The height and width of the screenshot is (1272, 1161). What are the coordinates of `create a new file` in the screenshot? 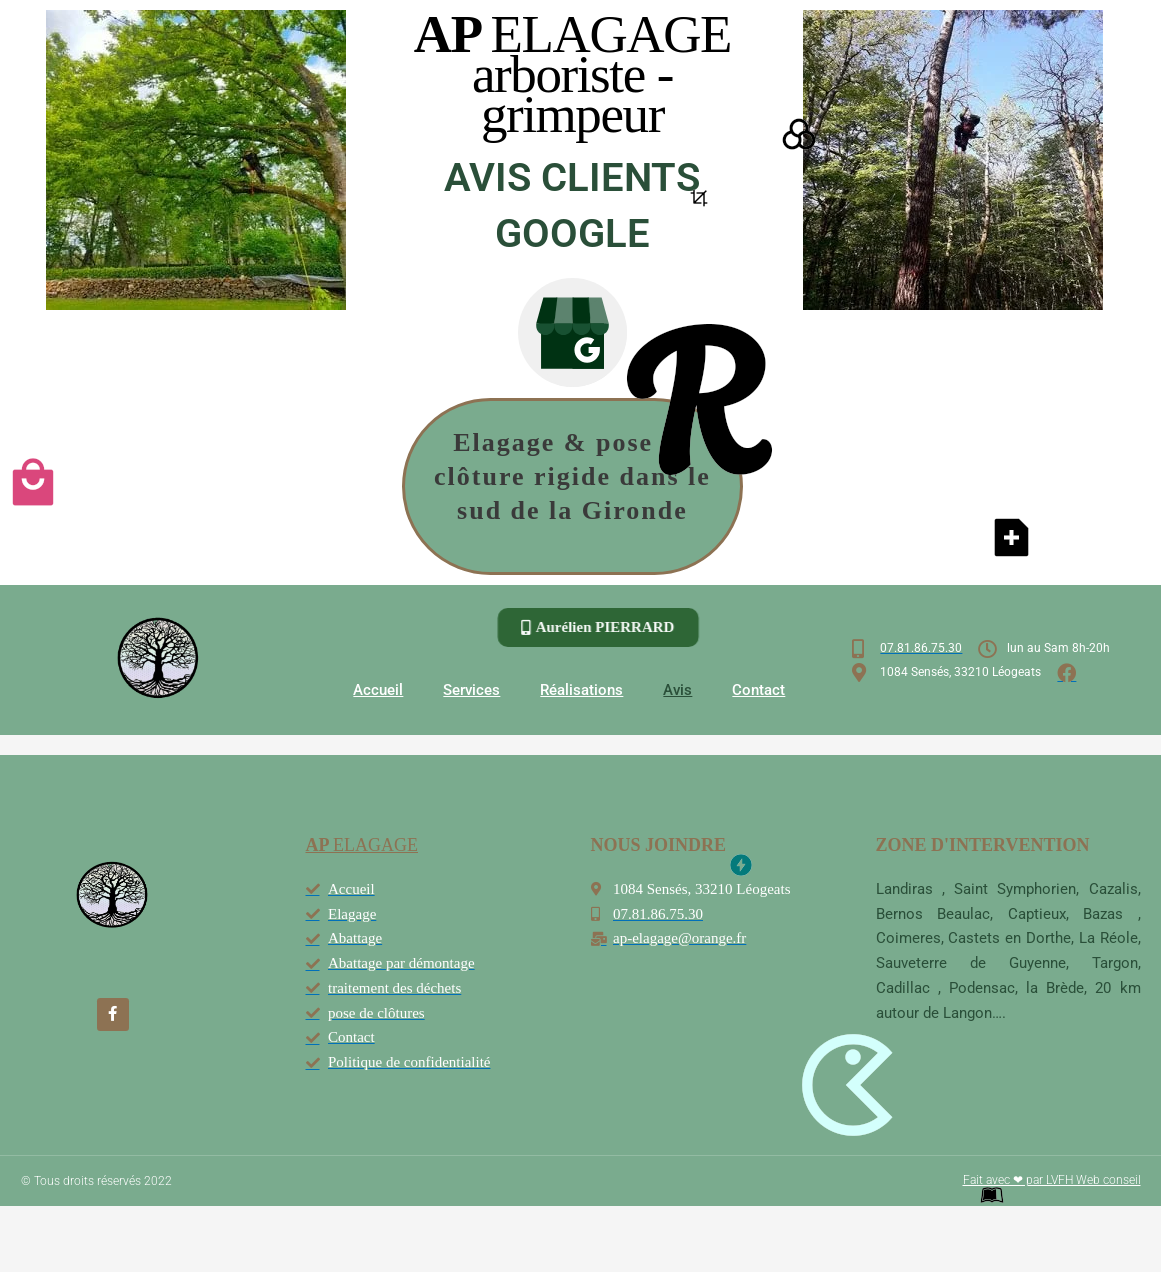 It's located at (1011, 537).